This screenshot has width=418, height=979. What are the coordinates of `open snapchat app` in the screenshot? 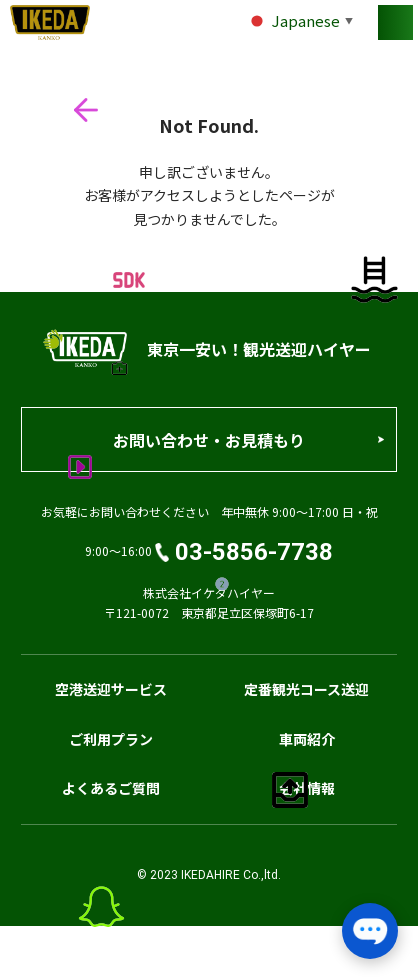 It's located at (101, 907).